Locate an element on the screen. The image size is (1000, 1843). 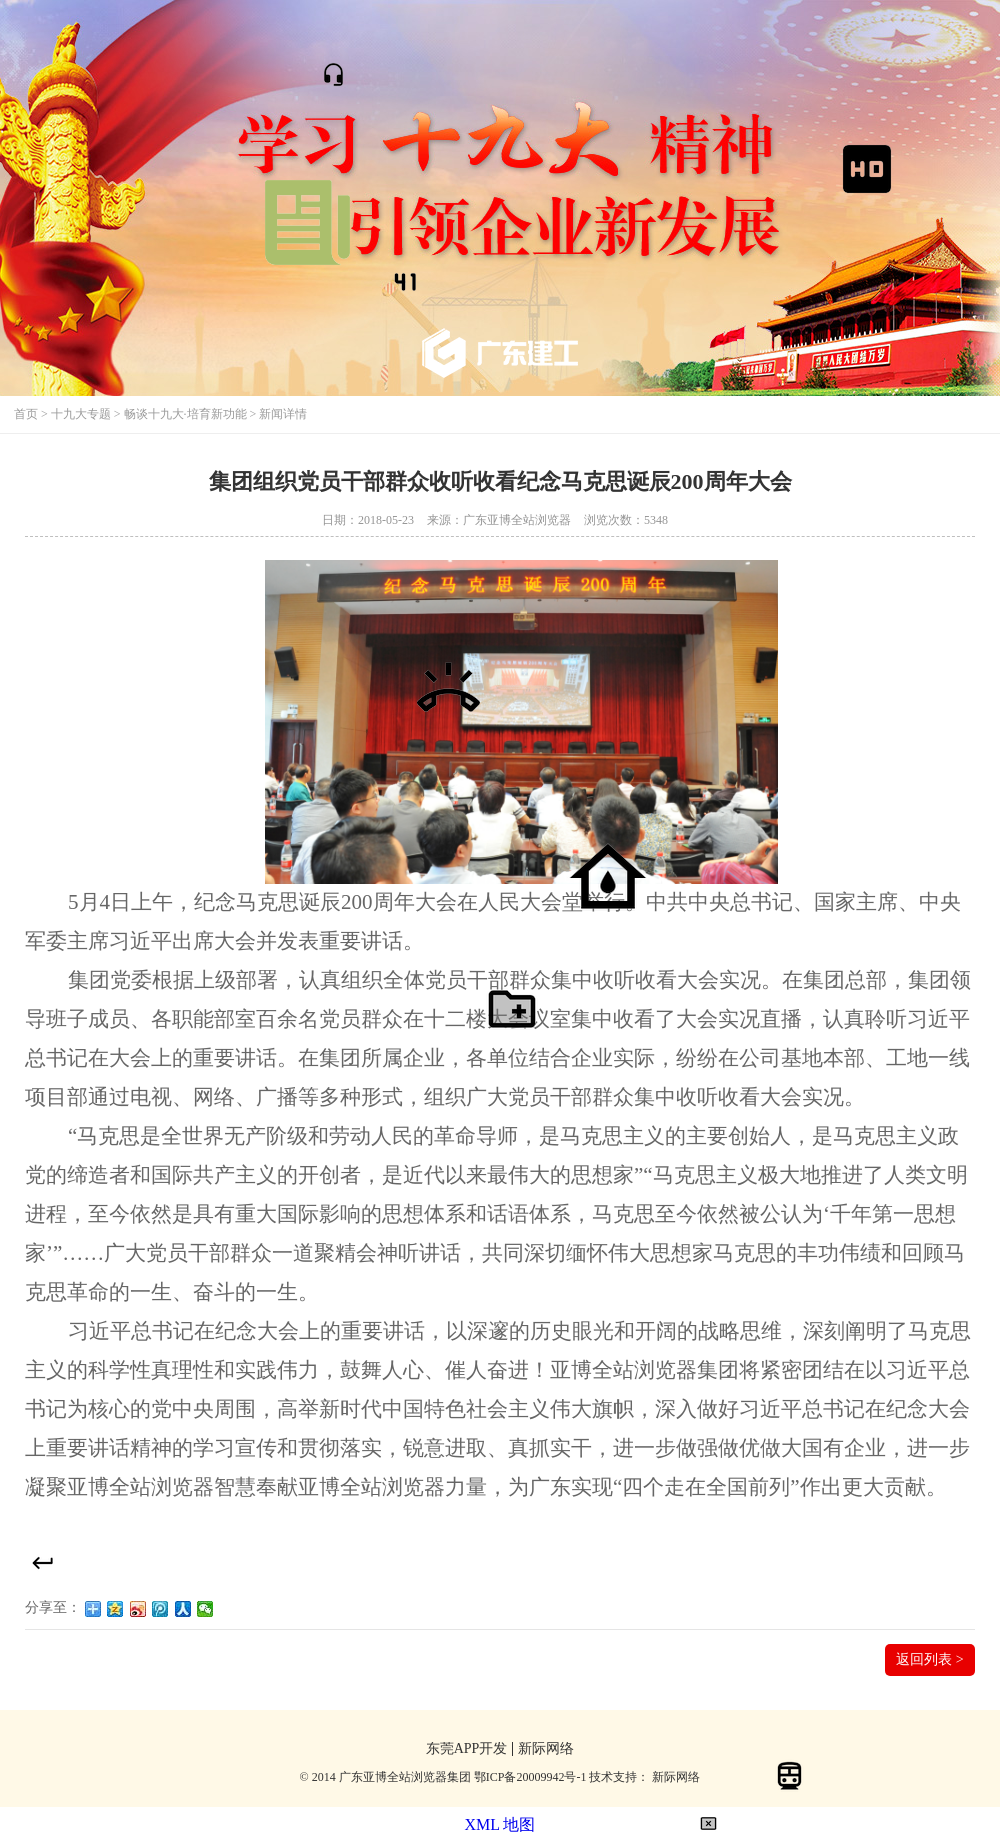
get subway or metro directions is located at coordinates (789, 1776).